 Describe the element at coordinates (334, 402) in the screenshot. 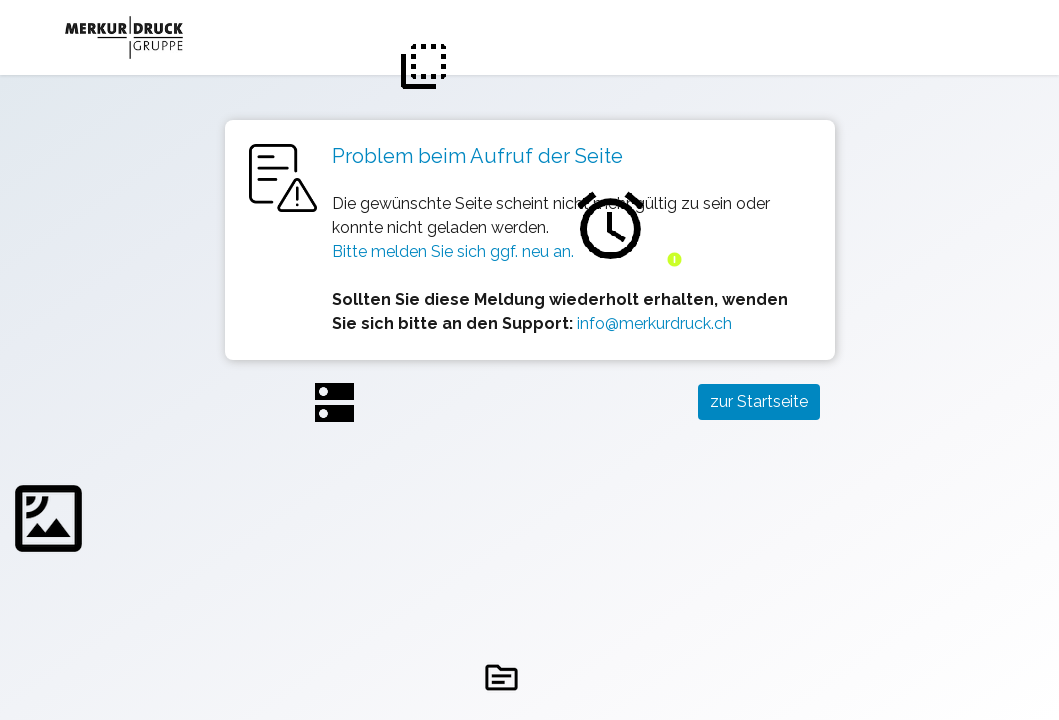

I see `access server or DNS settings` at that location.